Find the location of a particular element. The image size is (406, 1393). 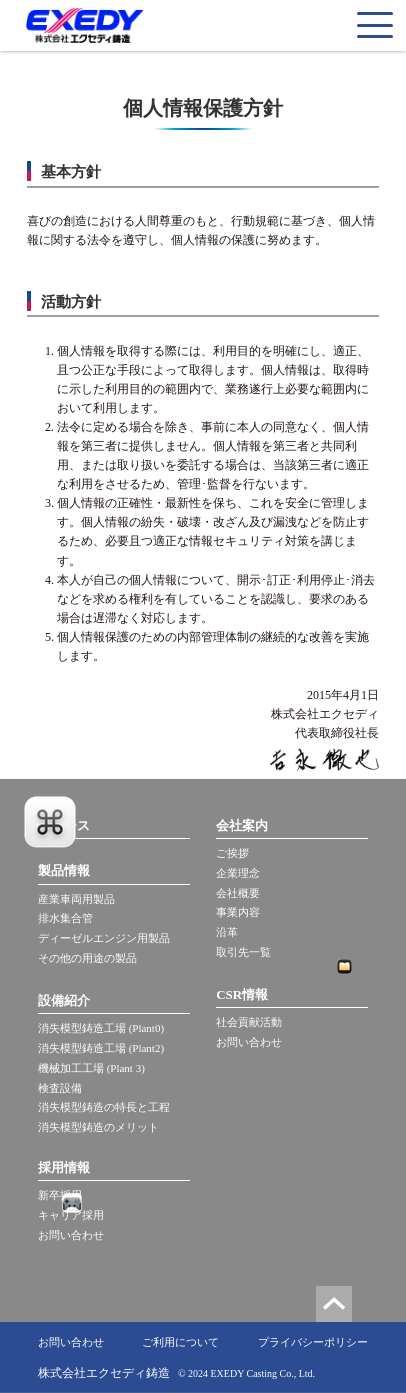

open onboard on-screen keyboard app is located at coordinates (50, 822).